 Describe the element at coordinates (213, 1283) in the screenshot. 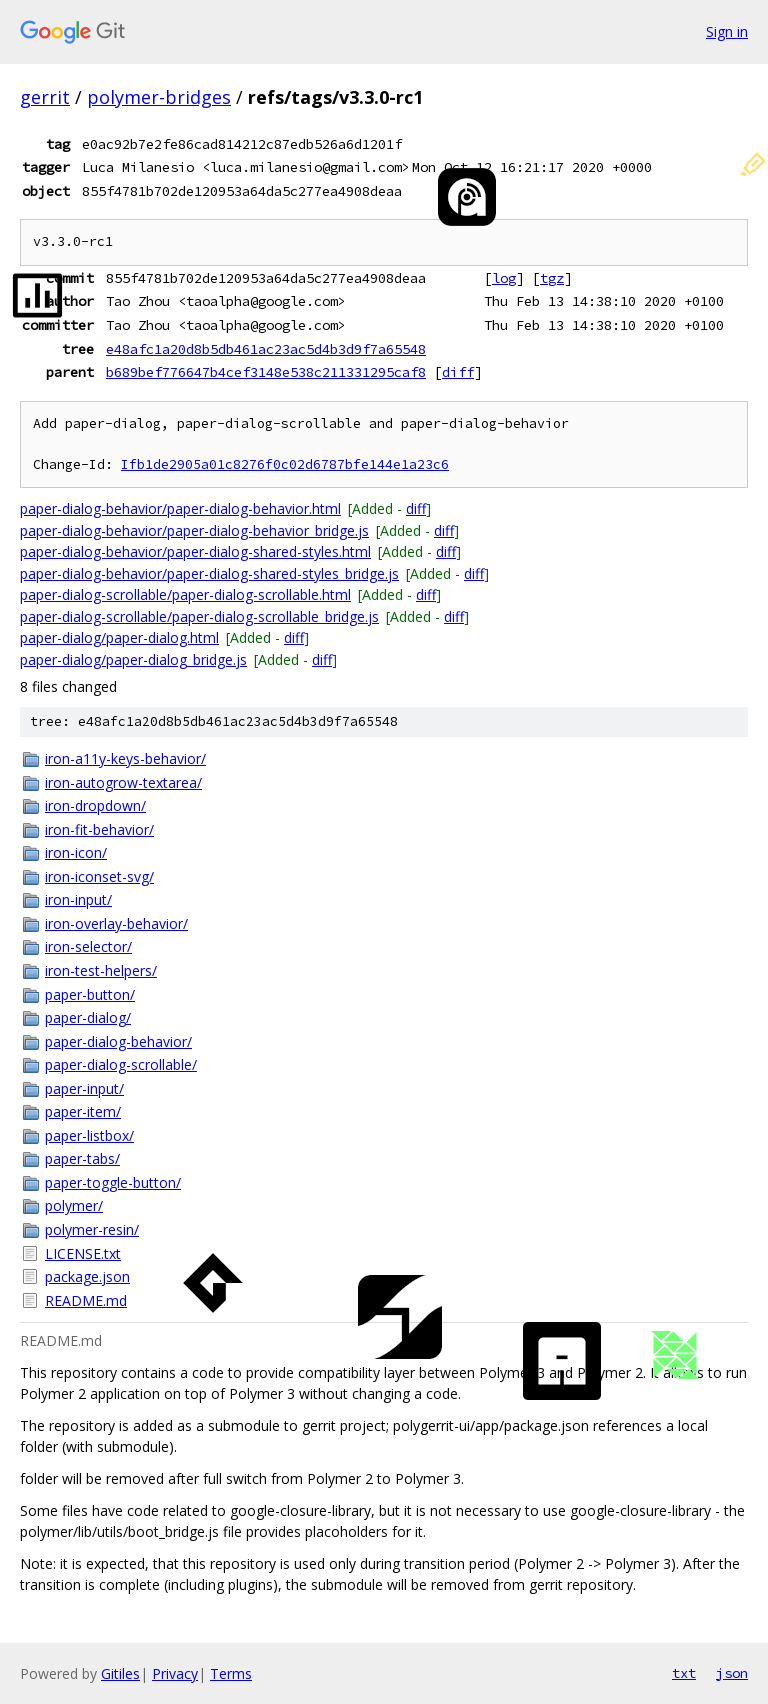

I see `open GameMaker game development software` at that location.